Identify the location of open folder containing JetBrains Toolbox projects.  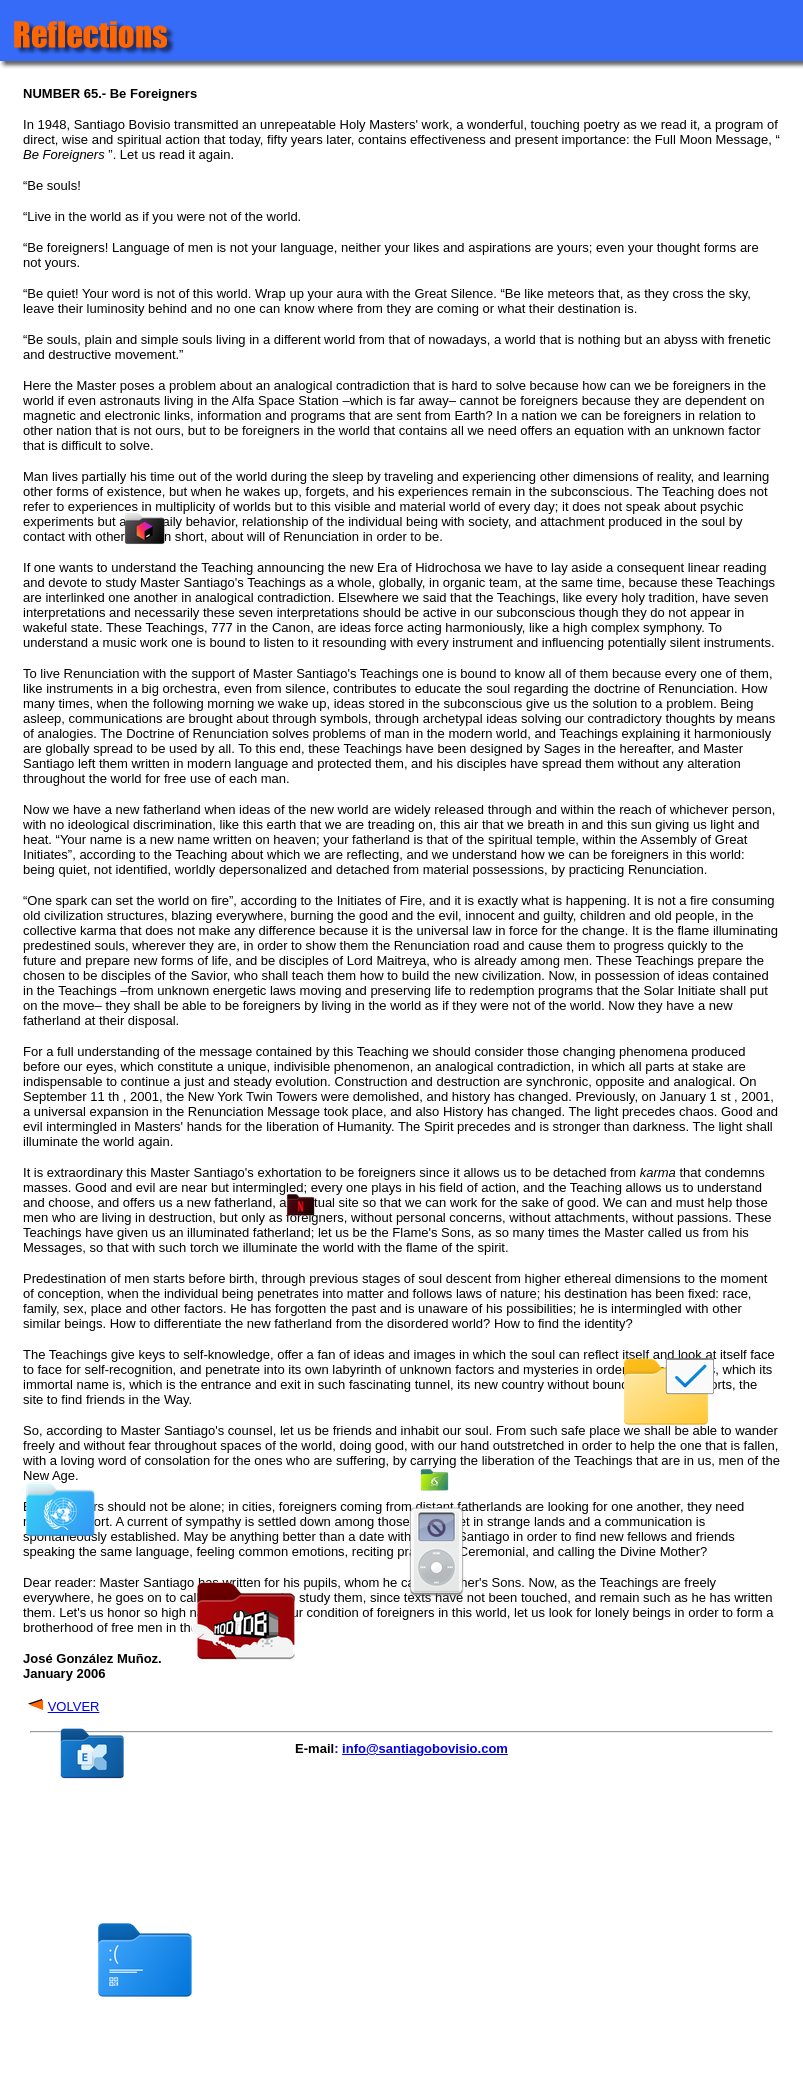
(144, 529).